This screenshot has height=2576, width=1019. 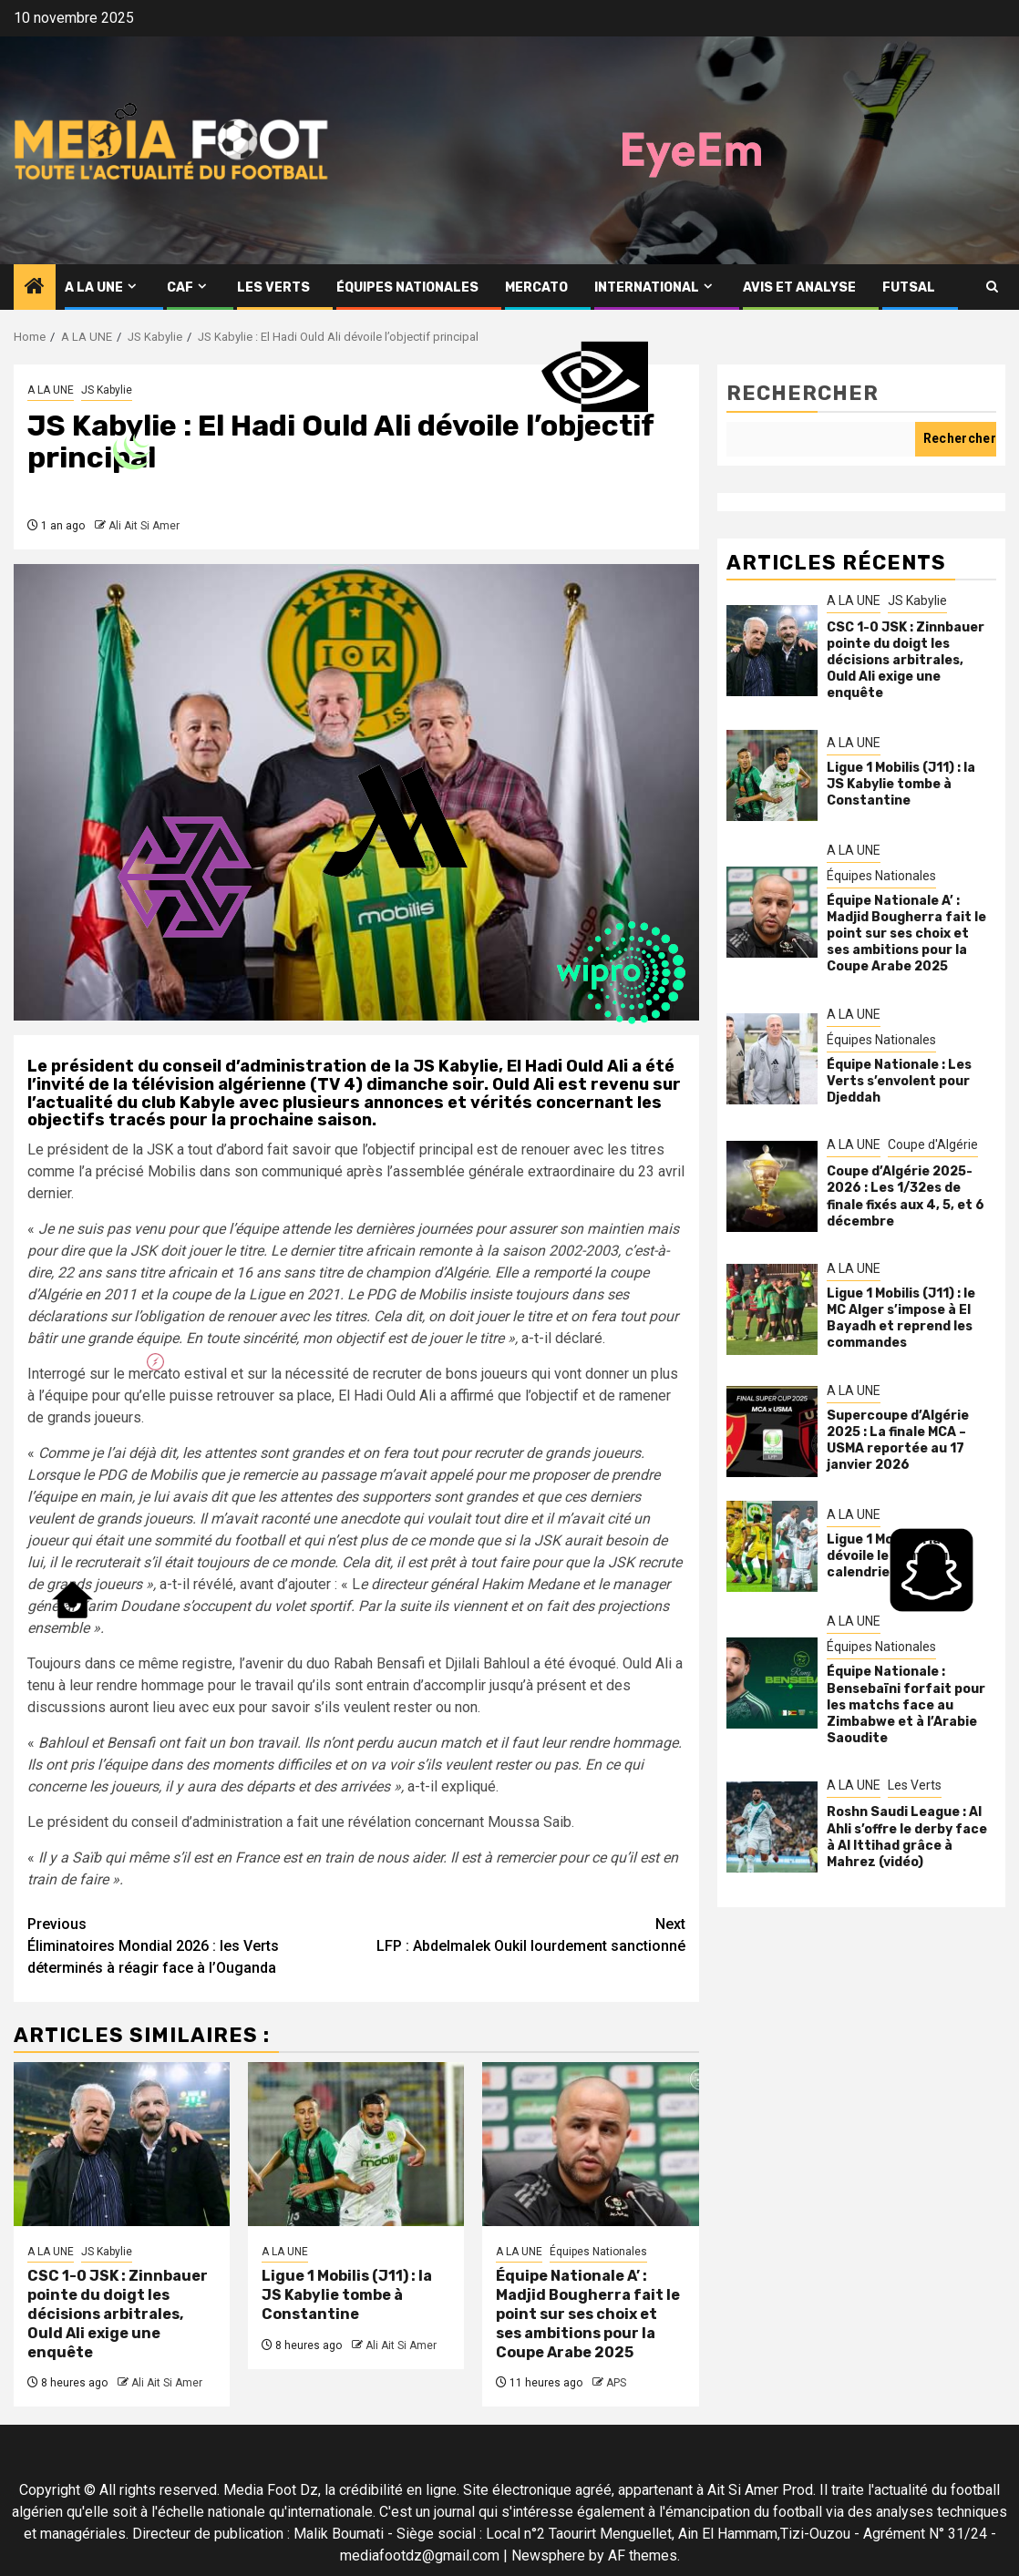 I want to click on open the Marriott hotel booking app, so click(x=395, y=820).